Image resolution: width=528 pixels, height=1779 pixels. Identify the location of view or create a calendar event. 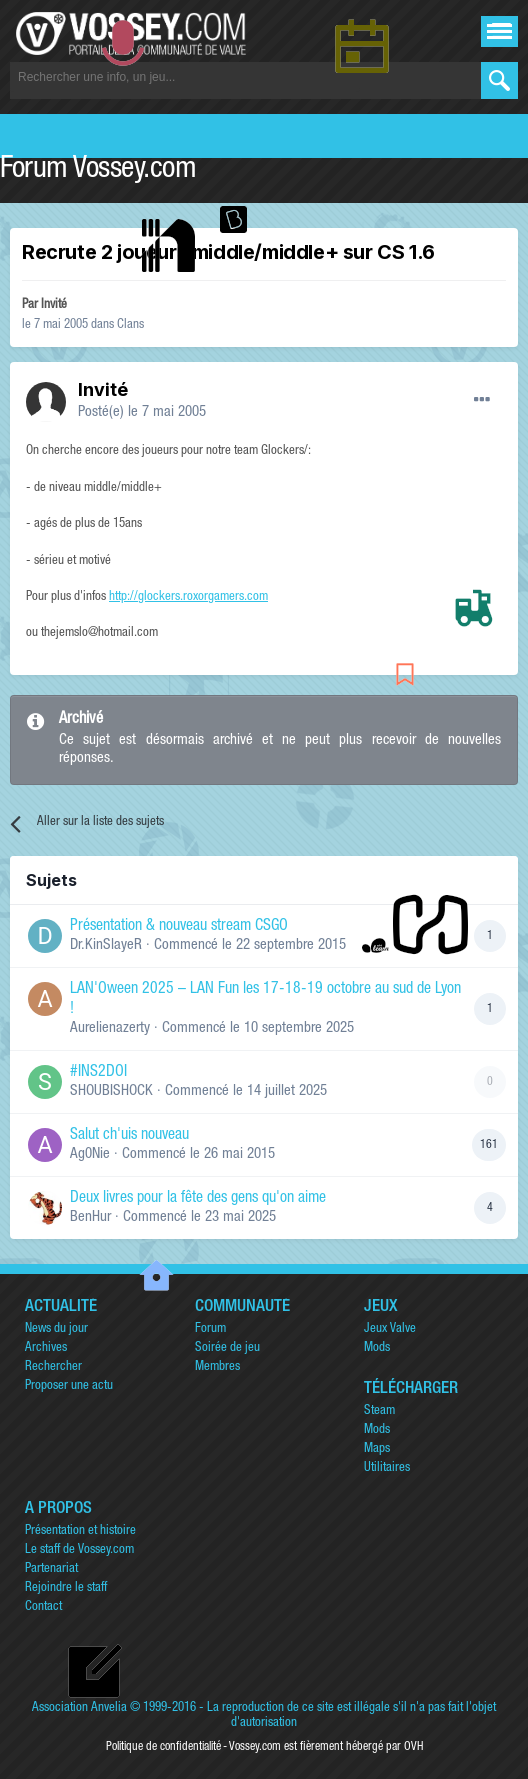
(362, 49).